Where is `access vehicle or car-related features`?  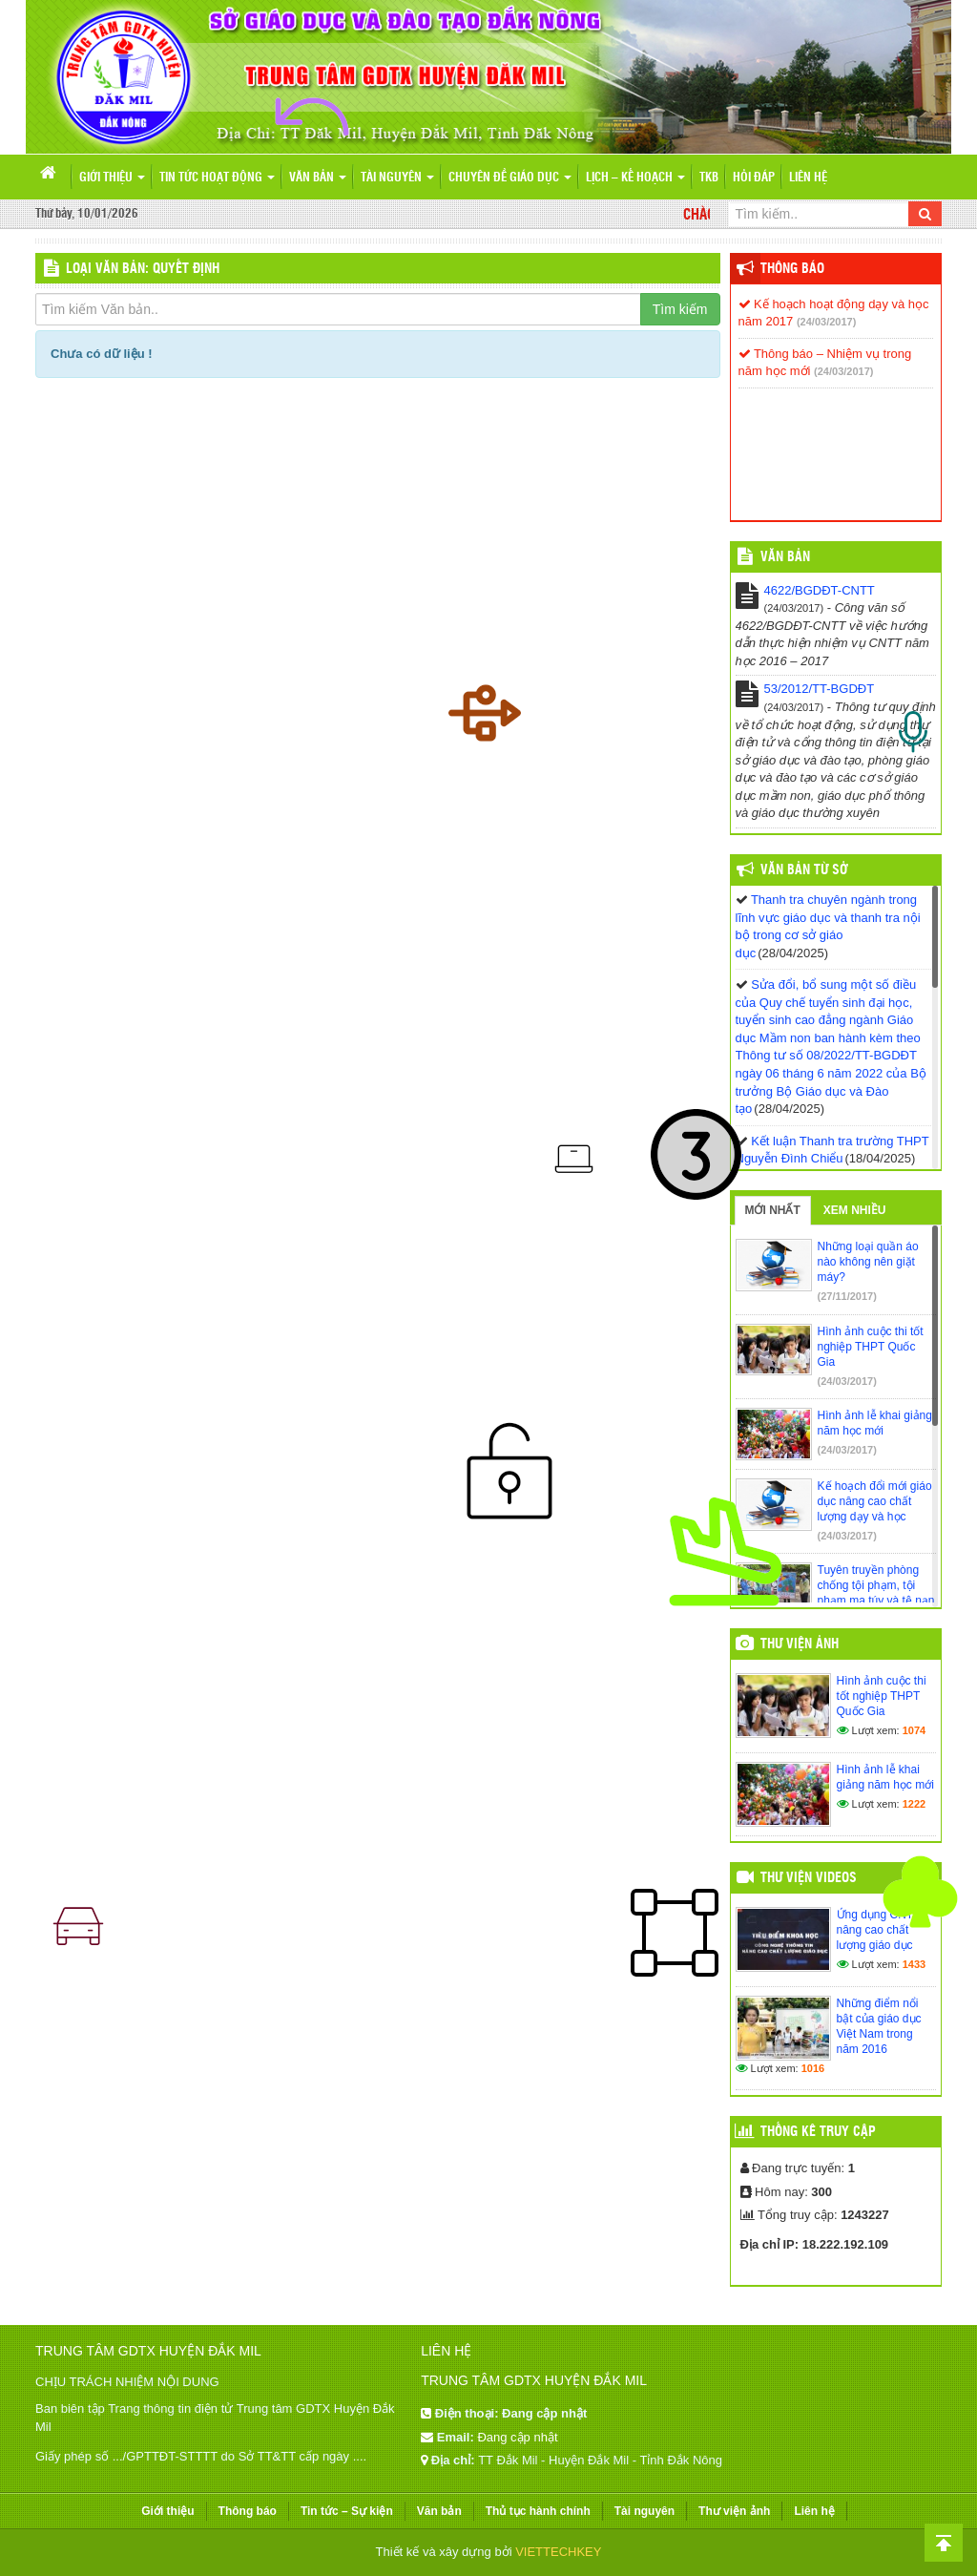 access vehicle or car-related features is located at coordinates (78, 1927).